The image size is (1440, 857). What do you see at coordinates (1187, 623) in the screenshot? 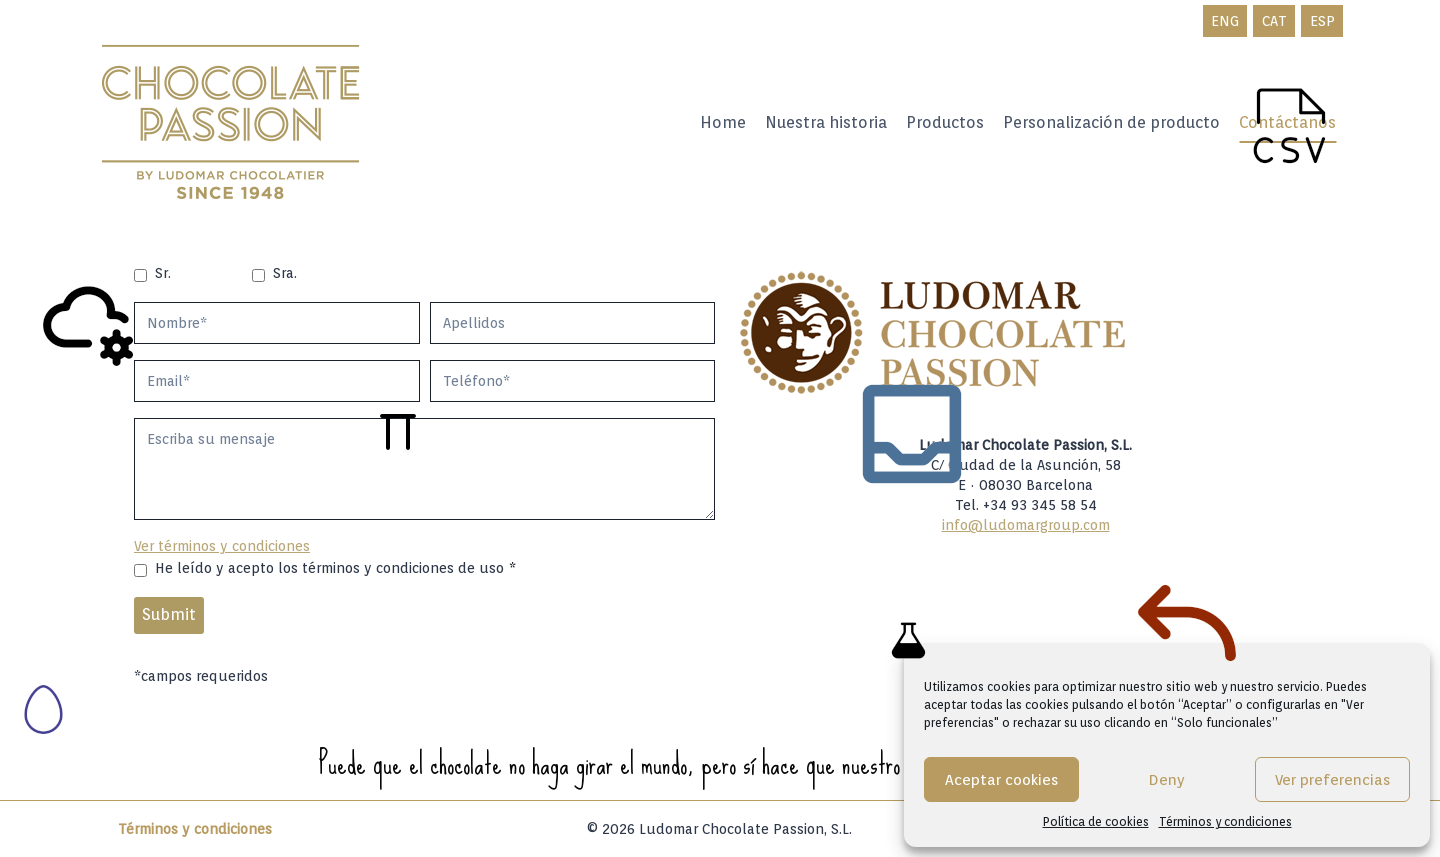
I see `reply to a message` at bounding box center [1187, 623].